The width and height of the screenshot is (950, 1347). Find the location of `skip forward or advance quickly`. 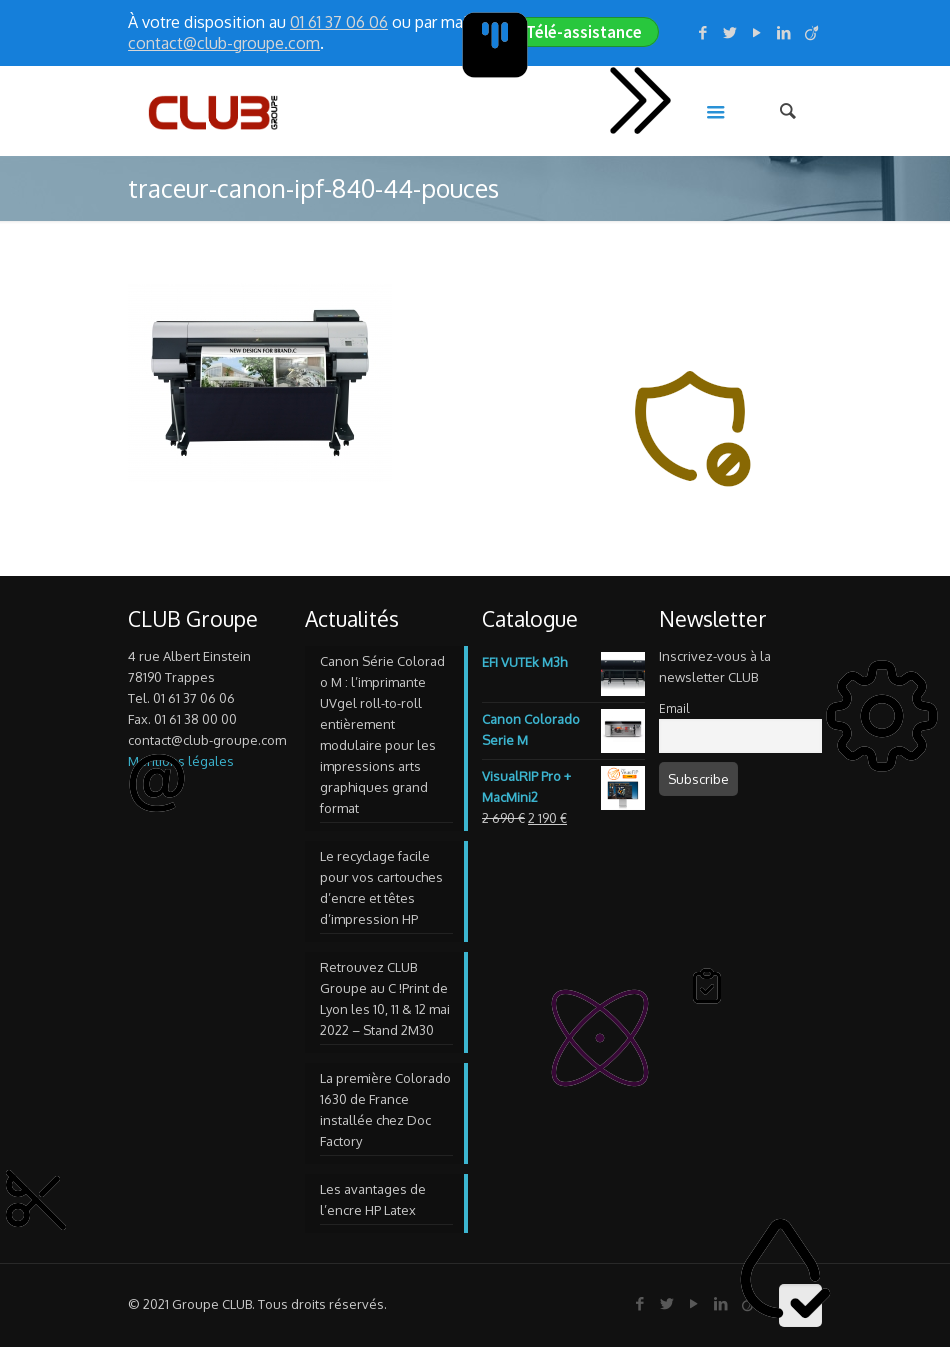

skip forward or advance quickly is located at coordinates (640, 100).